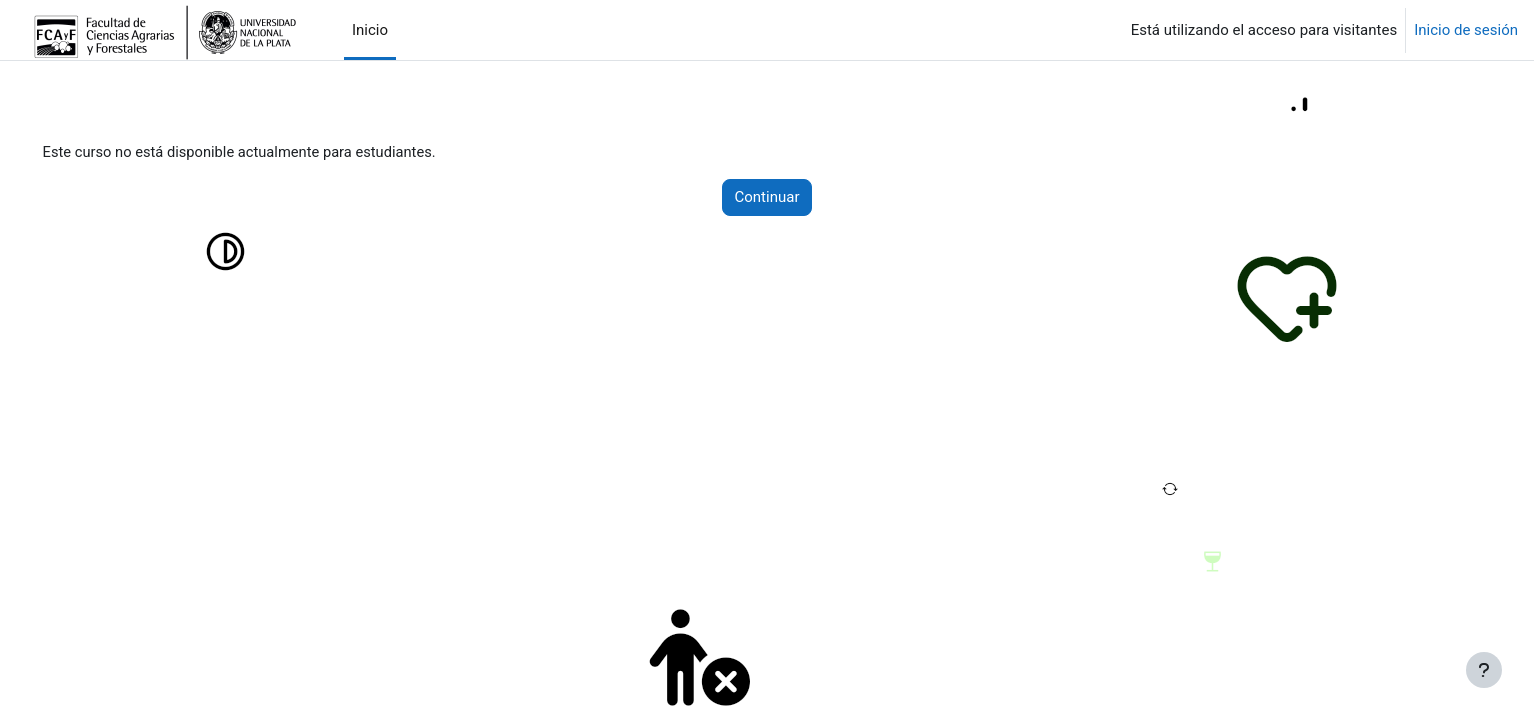 The width and height of the screenshot is (1534, 720). Describe the element at coordinates (1212, 561) in the screenshot. I see `browse wine selection or menu` at that location.